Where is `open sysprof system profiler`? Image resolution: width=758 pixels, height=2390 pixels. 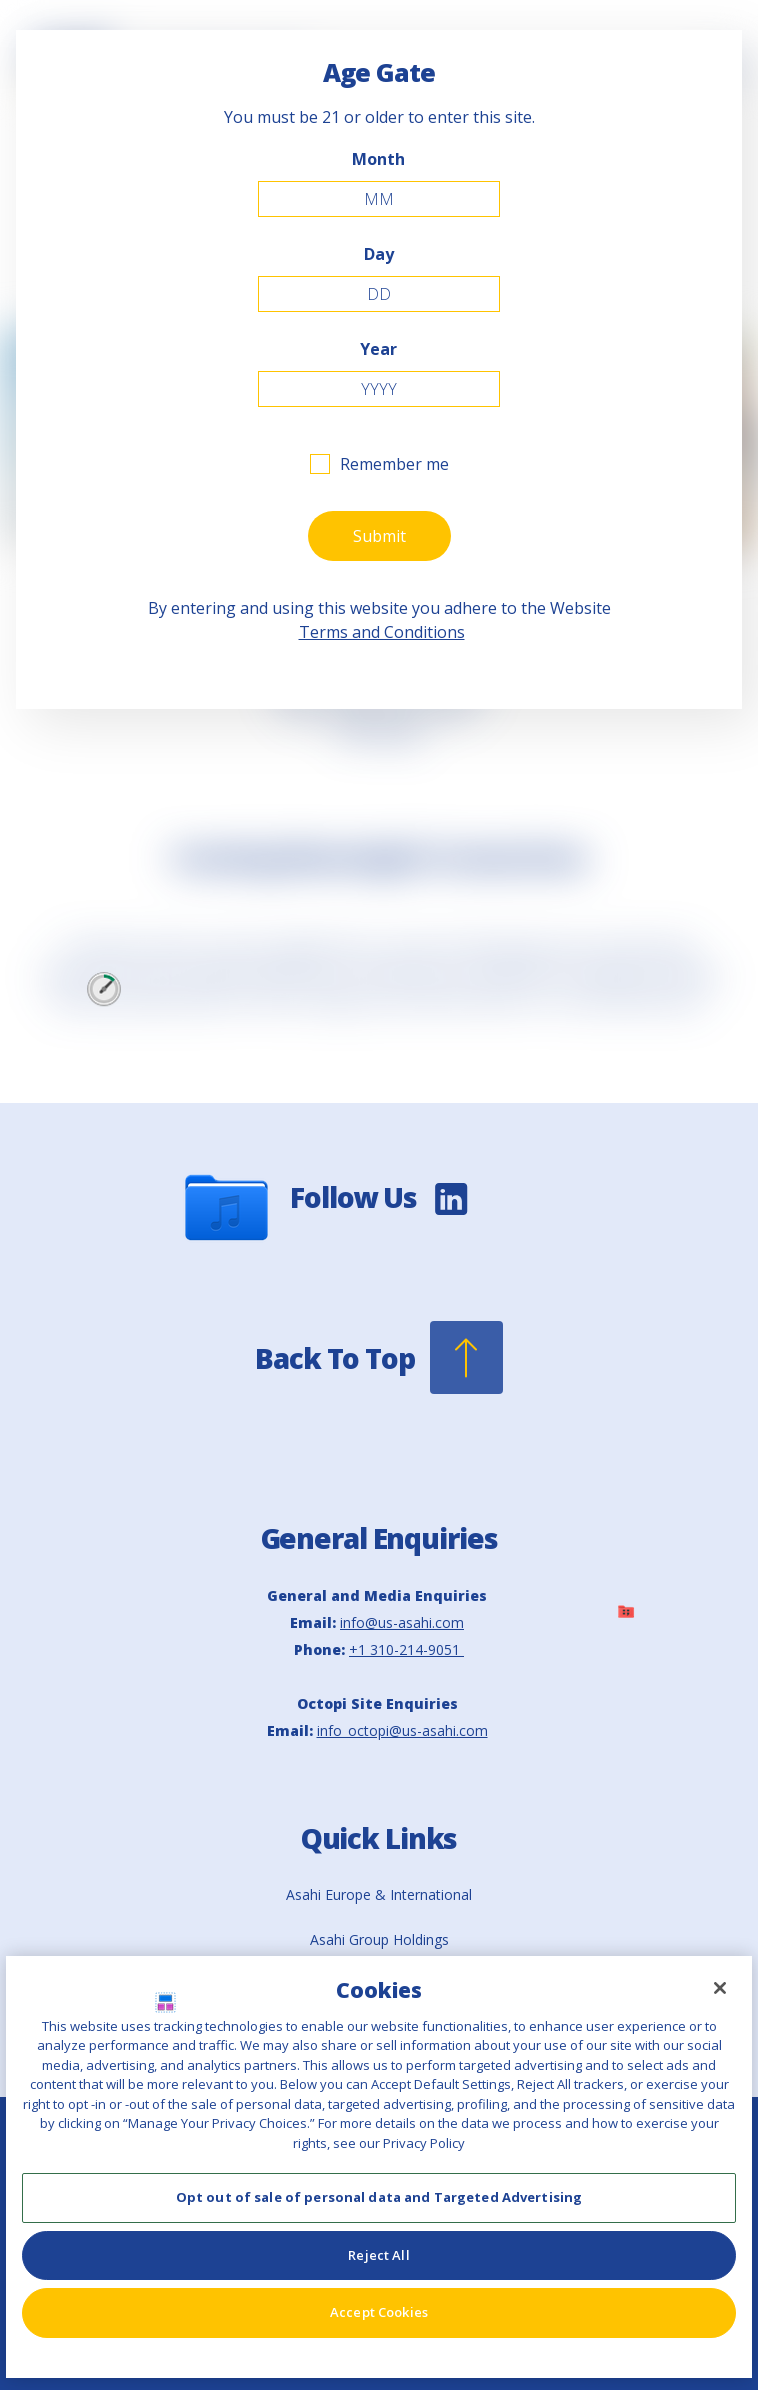 open sysprof system profiler is located at coordinates (104, 989).